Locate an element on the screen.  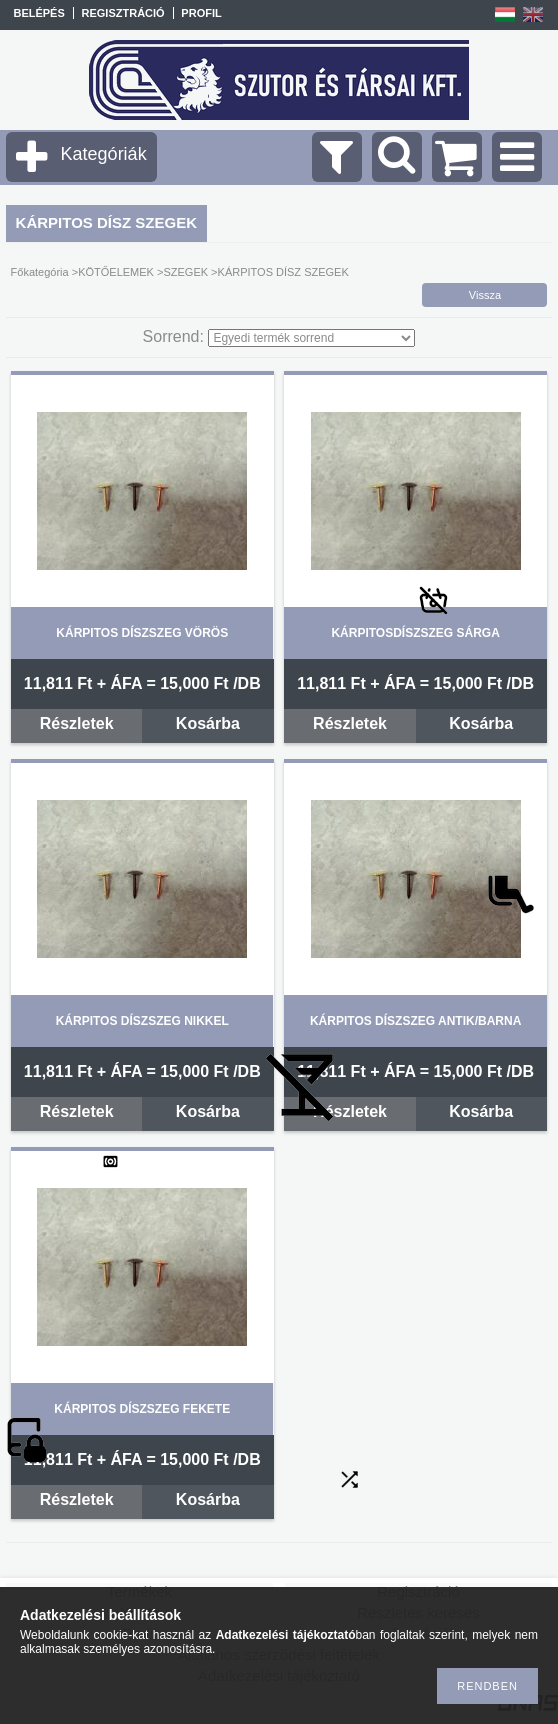
indicates alcohol-free zone or no drinks allowed is located at coordinates (302, 1085).